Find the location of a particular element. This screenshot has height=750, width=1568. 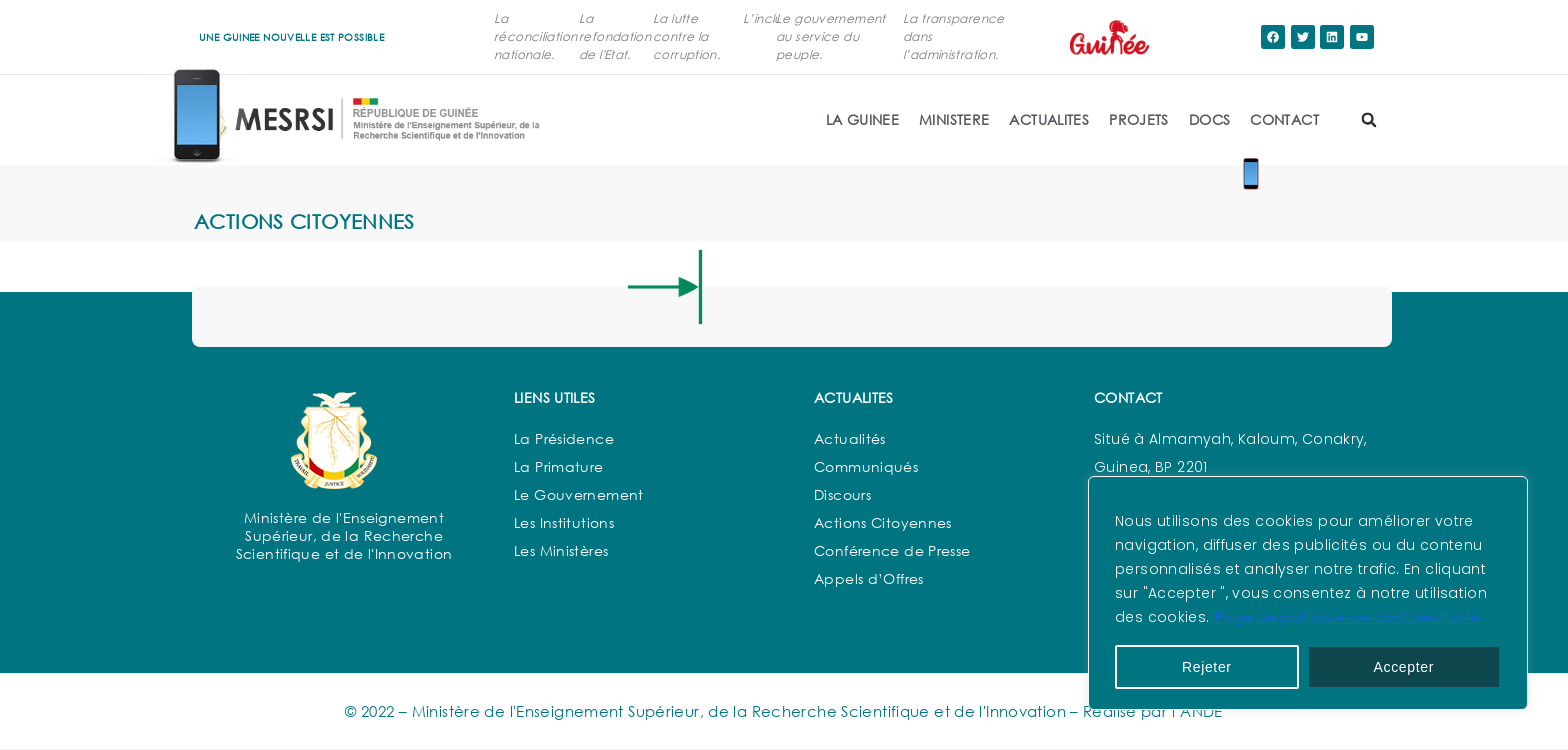

go to the last item or page is located at coordinates (665, 287).